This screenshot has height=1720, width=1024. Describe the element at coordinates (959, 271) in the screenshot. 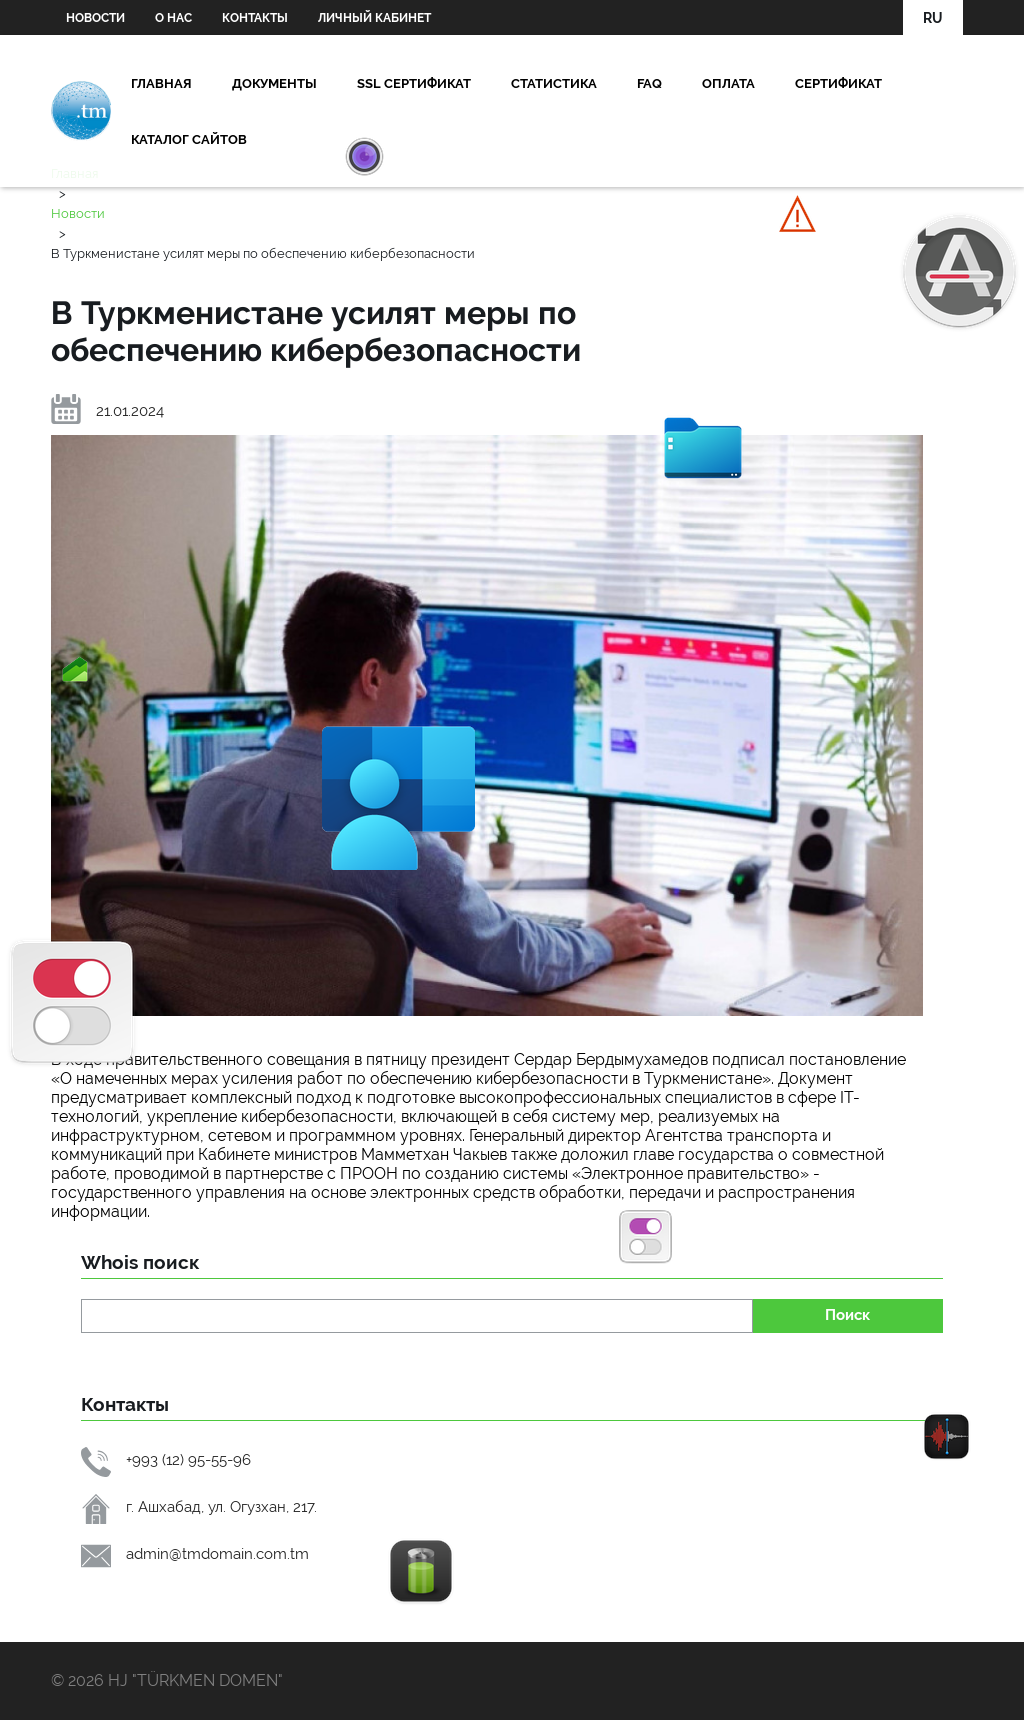

I see `open the software update manager` at that location.